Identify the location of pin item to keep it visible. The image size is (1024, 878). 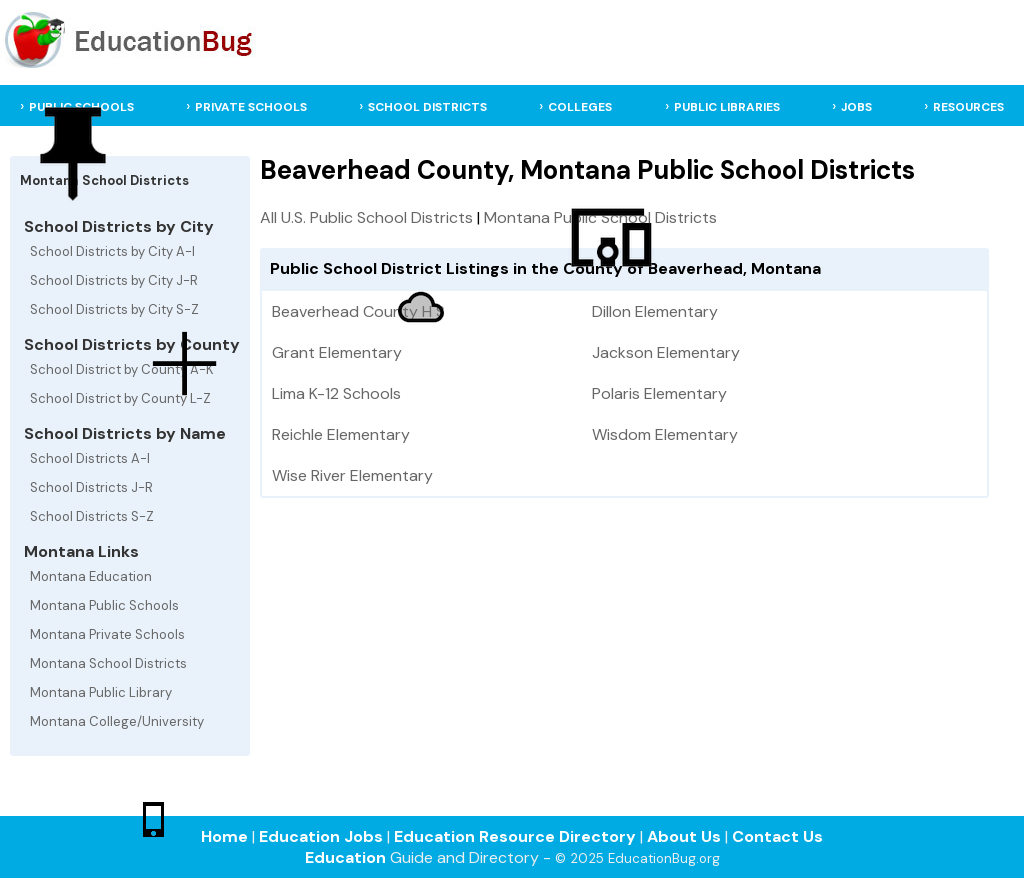
(73, 154).